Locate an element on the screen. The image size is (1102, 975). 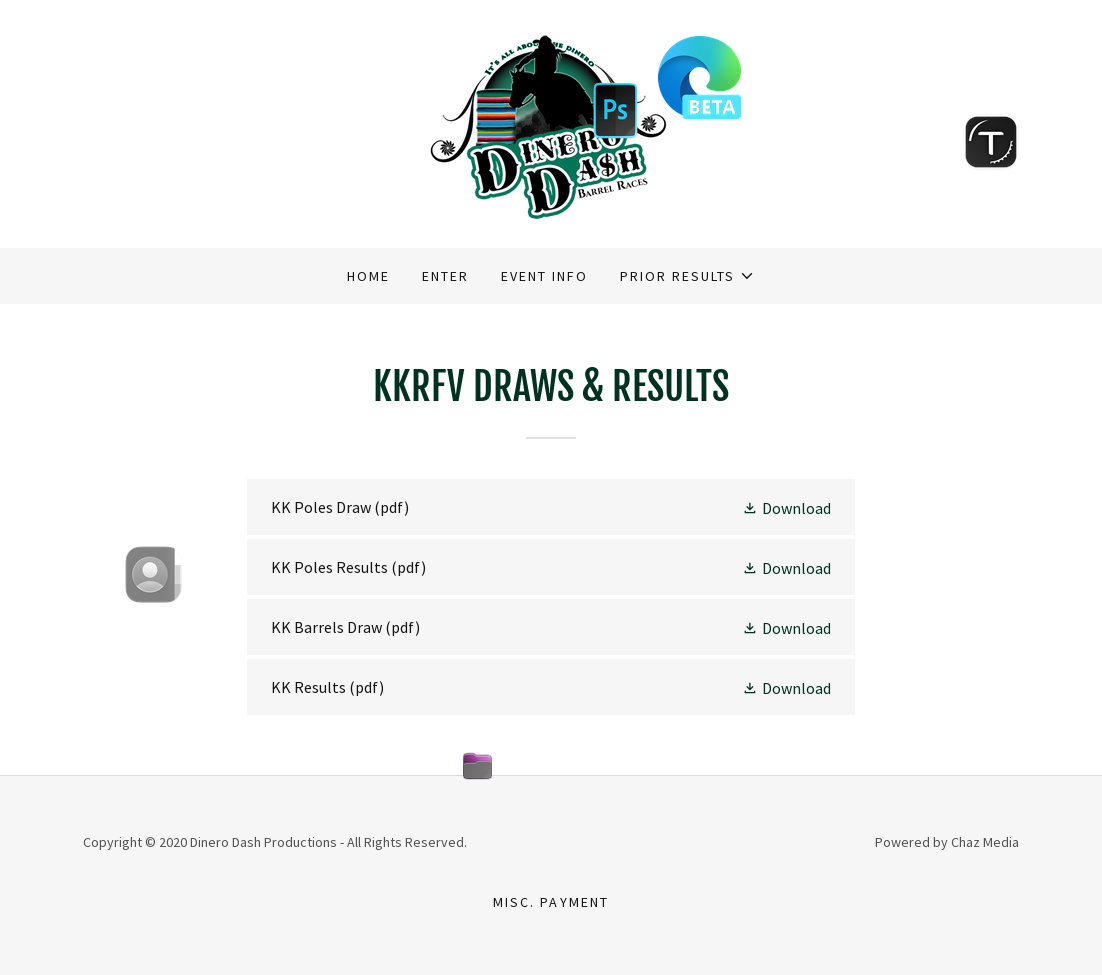
open contacts app is located at coordinates (153, 574).